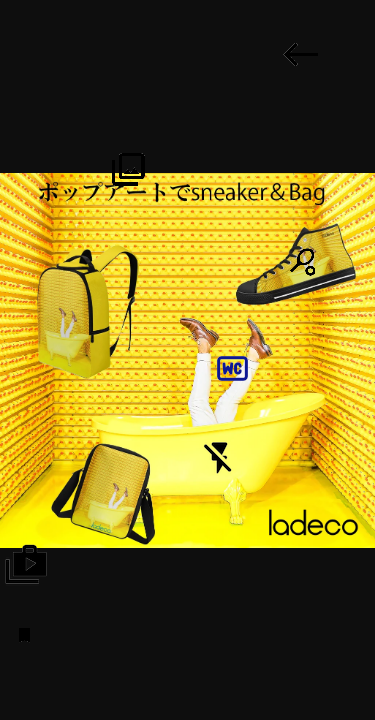 Image resolution: width=375 pixels, height=720 pixels. Describe the element at coordinates (24, 635) in the screenshot. I see `save this item to your bookmarks` at that location.